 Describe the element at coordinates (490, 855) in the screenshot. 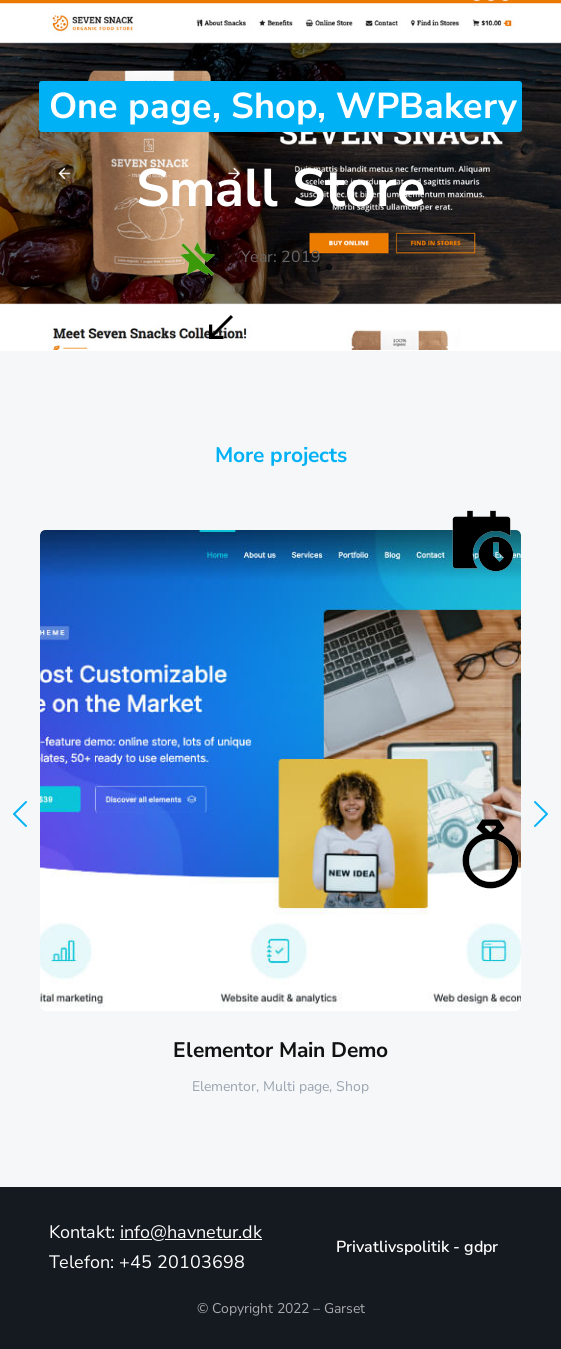

I see `access jewelry or luxury shopping category` at that location.